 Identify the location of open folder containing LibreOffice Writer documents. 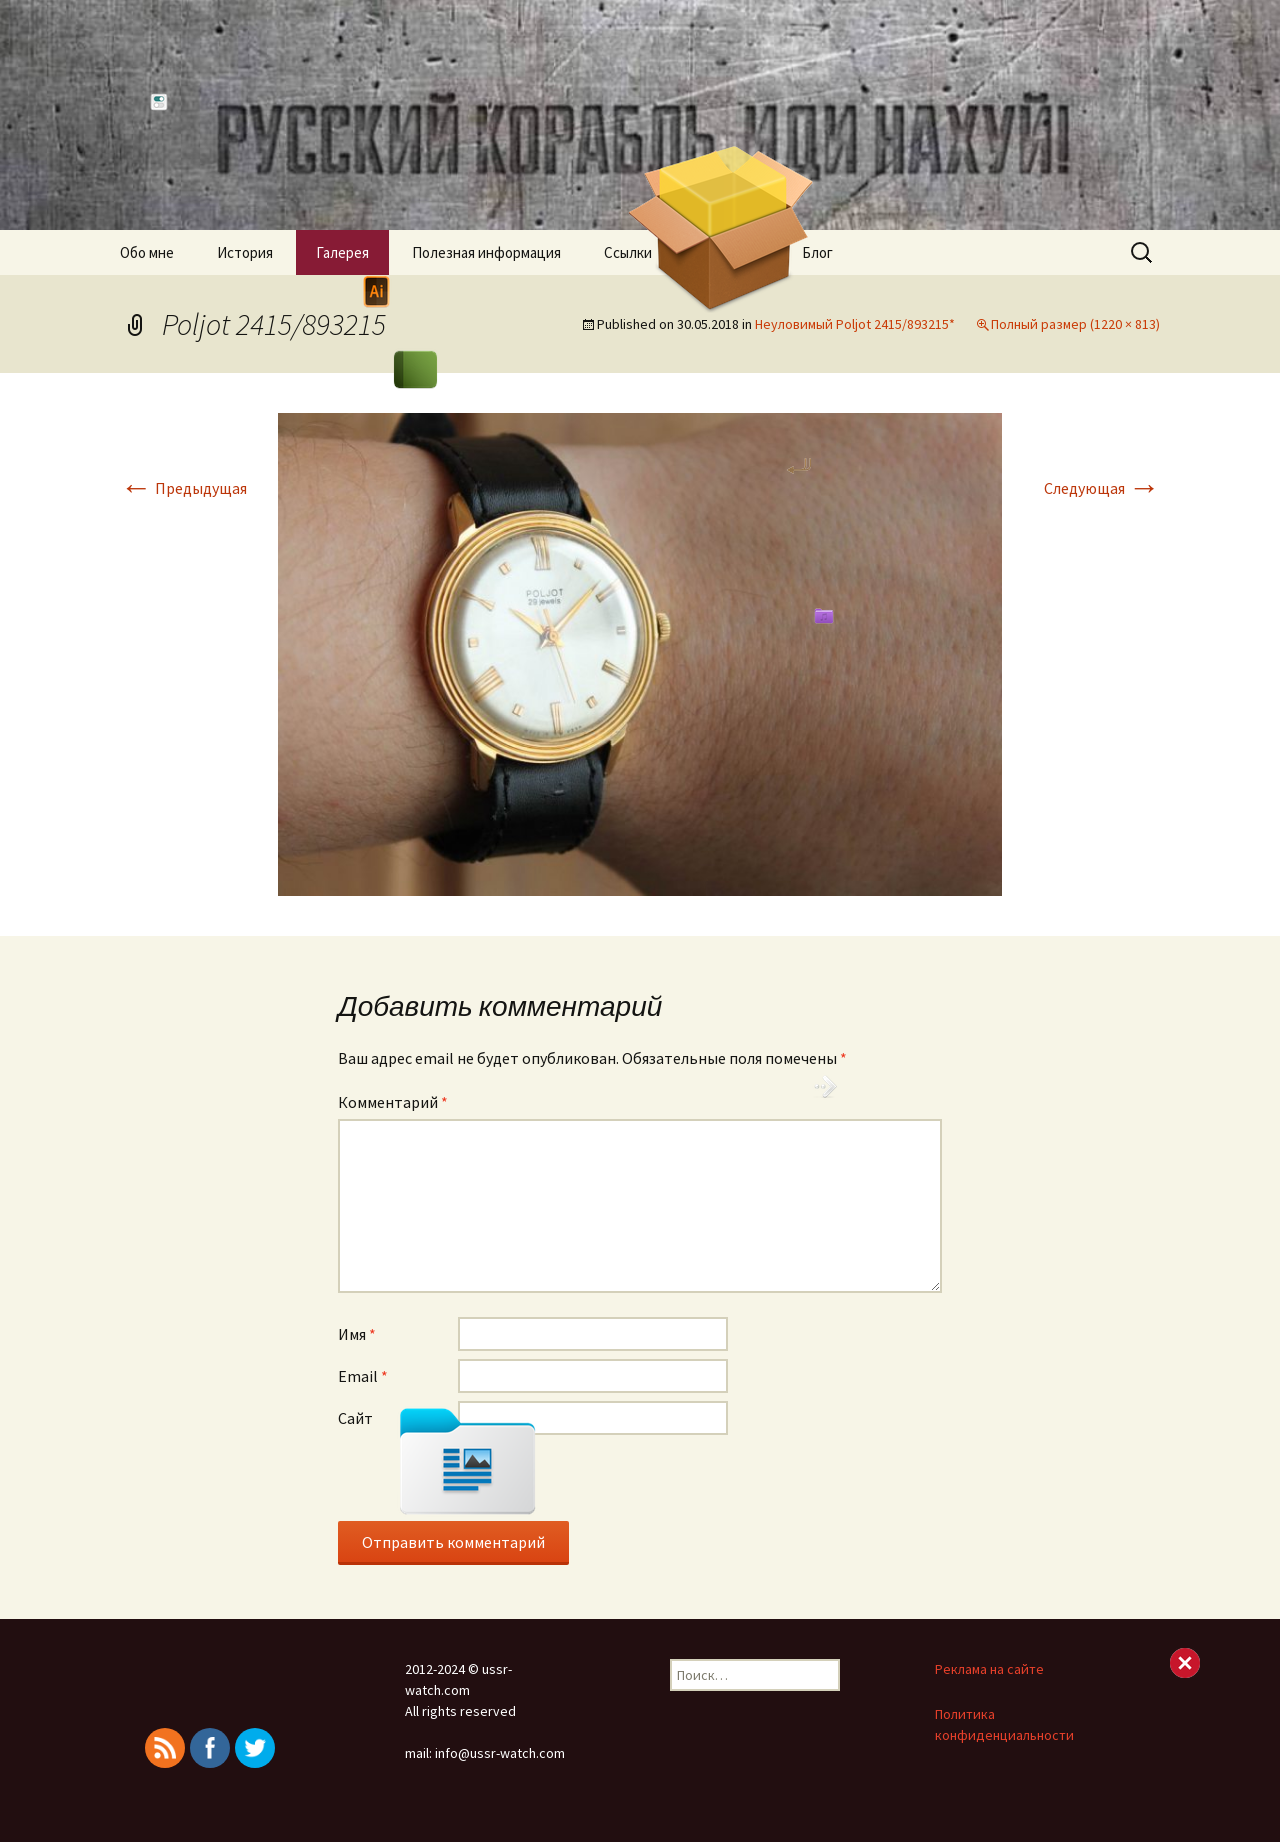
(467, 1465).